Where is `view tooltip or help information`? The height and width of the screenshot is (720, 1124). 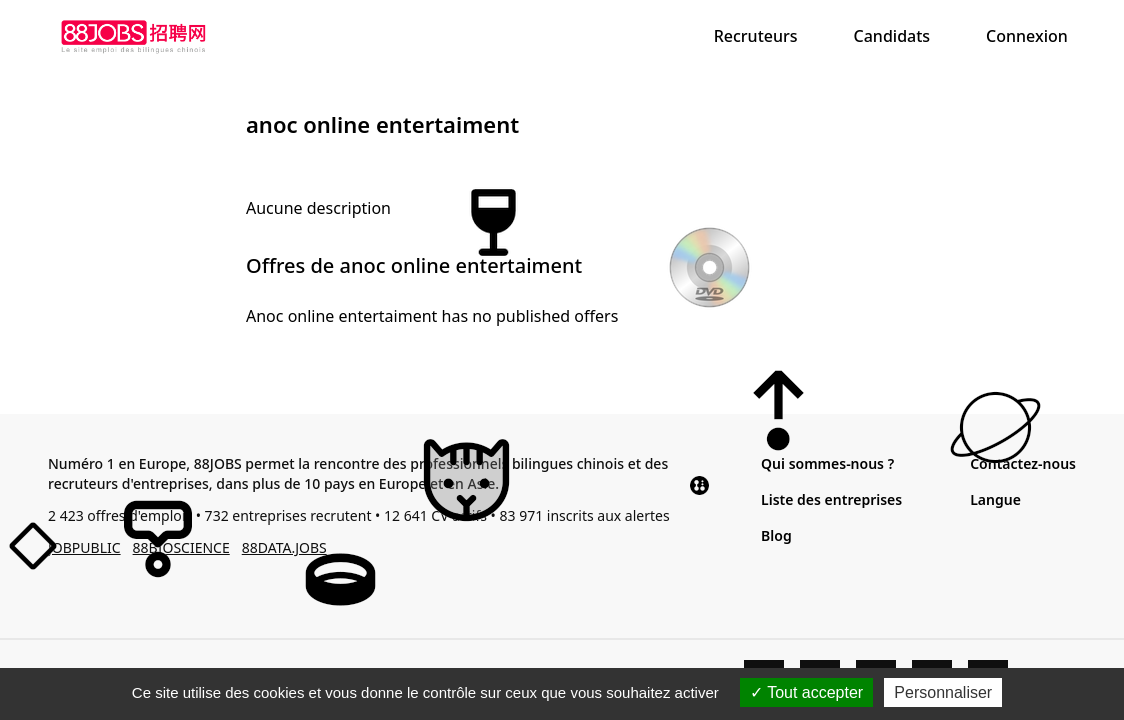 view tooltip or help information is located at coordinates (158, 539).